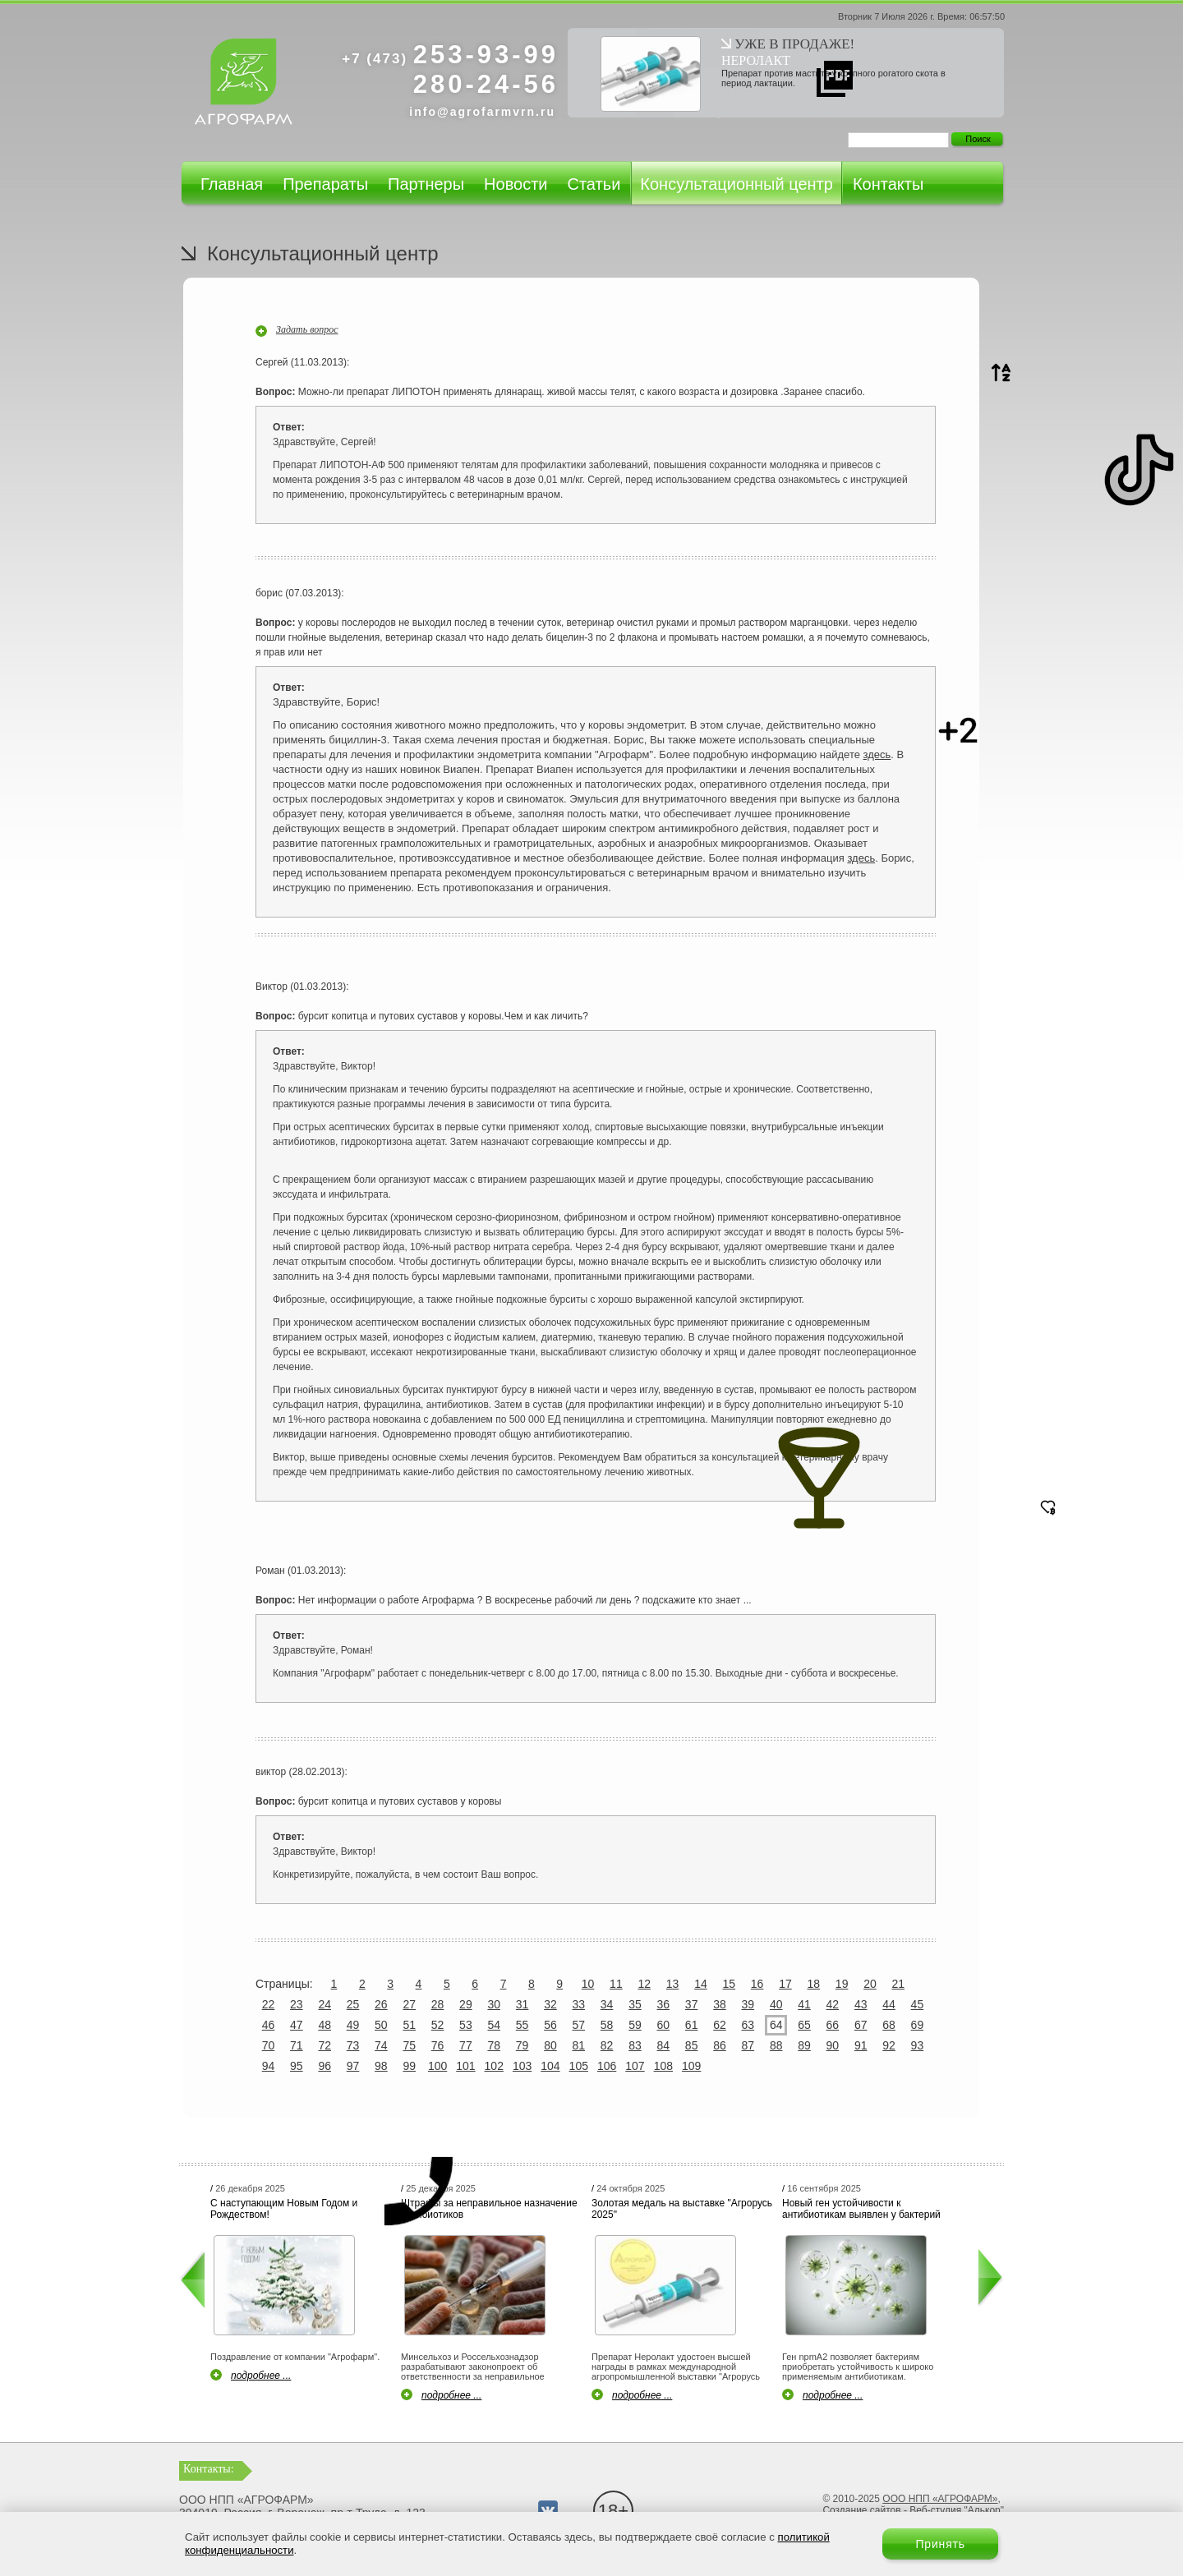 Image resolution: width=1183 pixels, height=2576 pixels. I want to click on make a phone call, so click(418, 2191).